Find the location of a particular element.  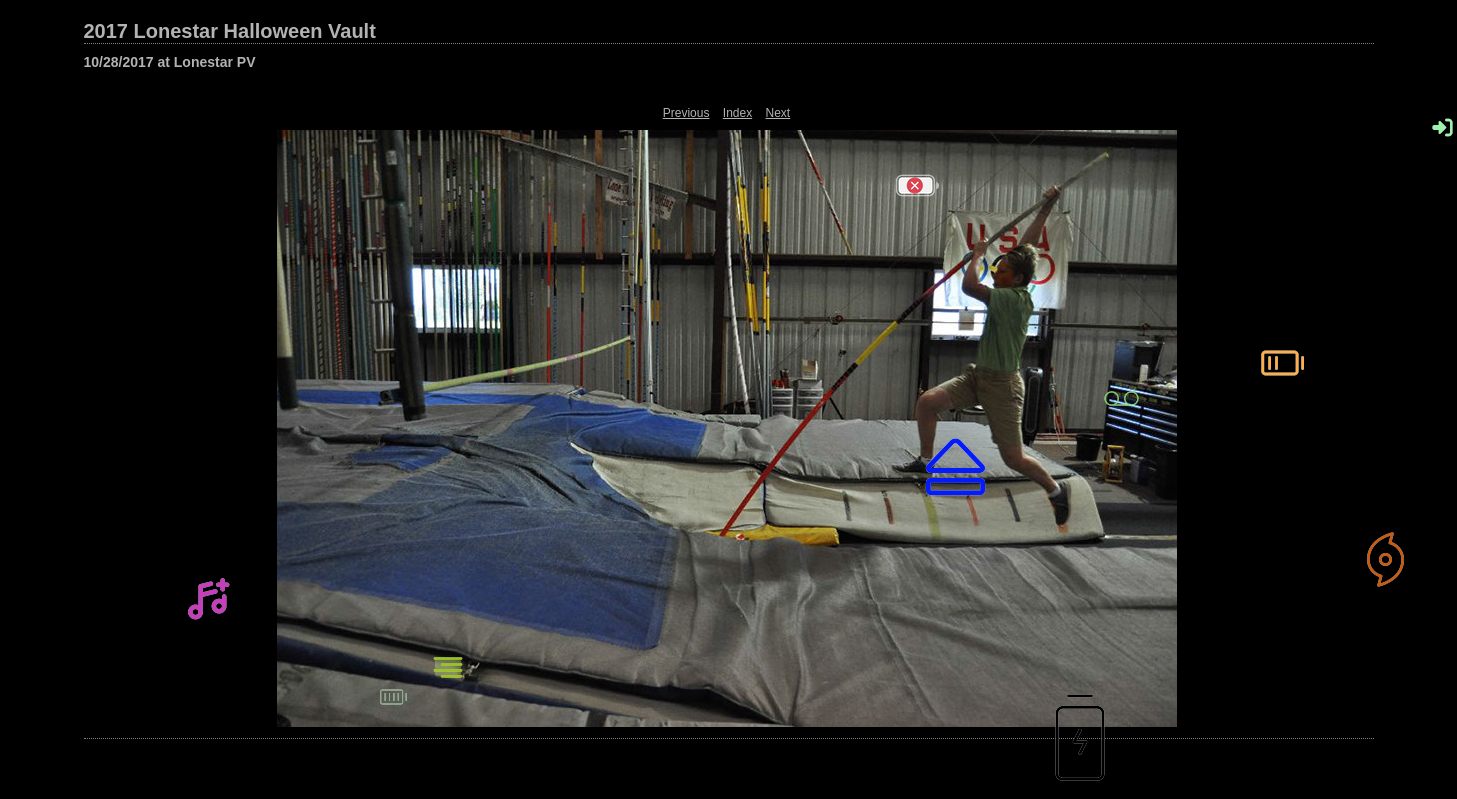

indicates battery is fully charged is located at coordinates (393, 697).